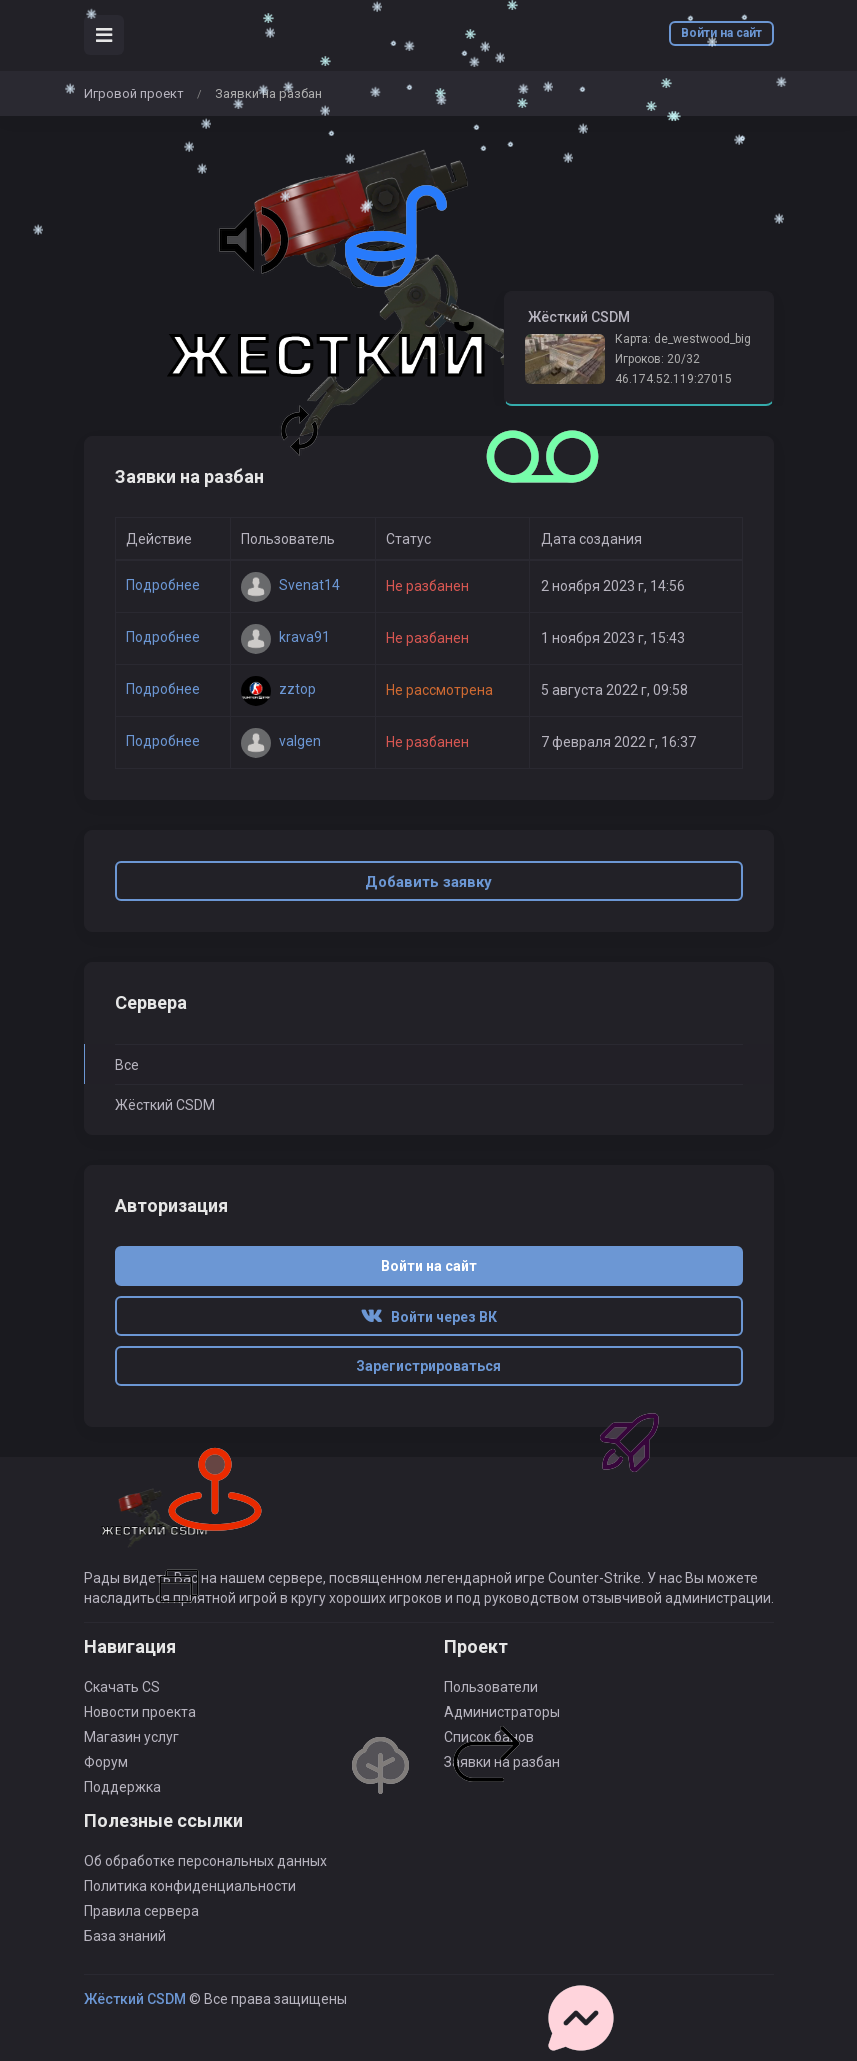  Describe the element at coordinates (254, 240) in the screenshot. I see `increase or adjust audio volume` at that location.